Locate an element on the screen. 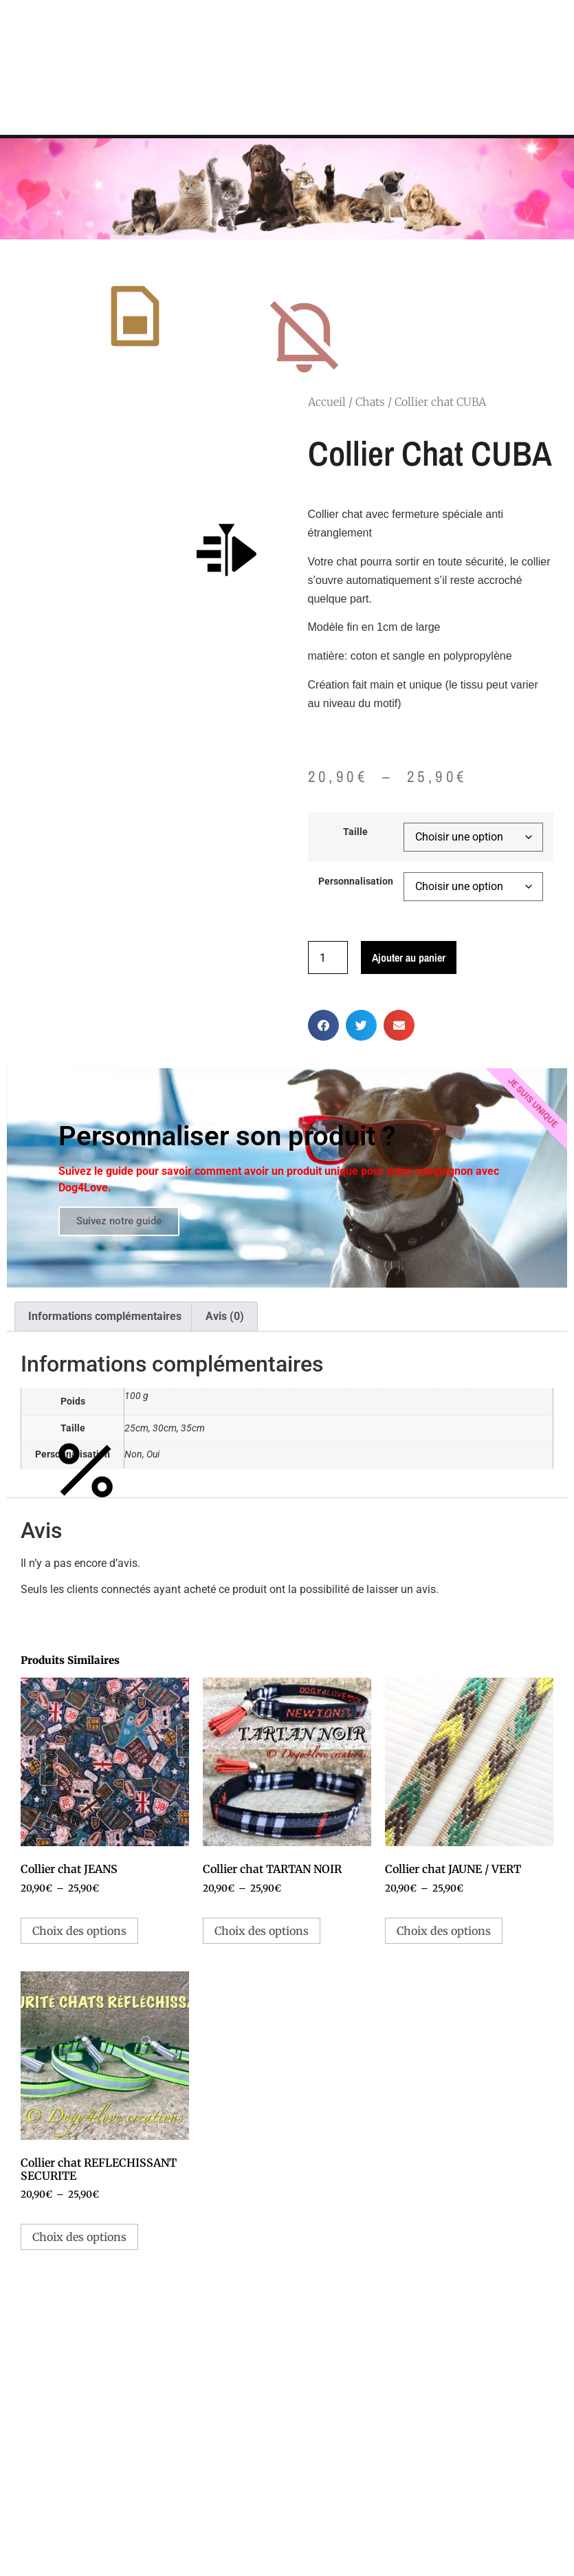  manage sim card settings is located at coordinates (135, 316).